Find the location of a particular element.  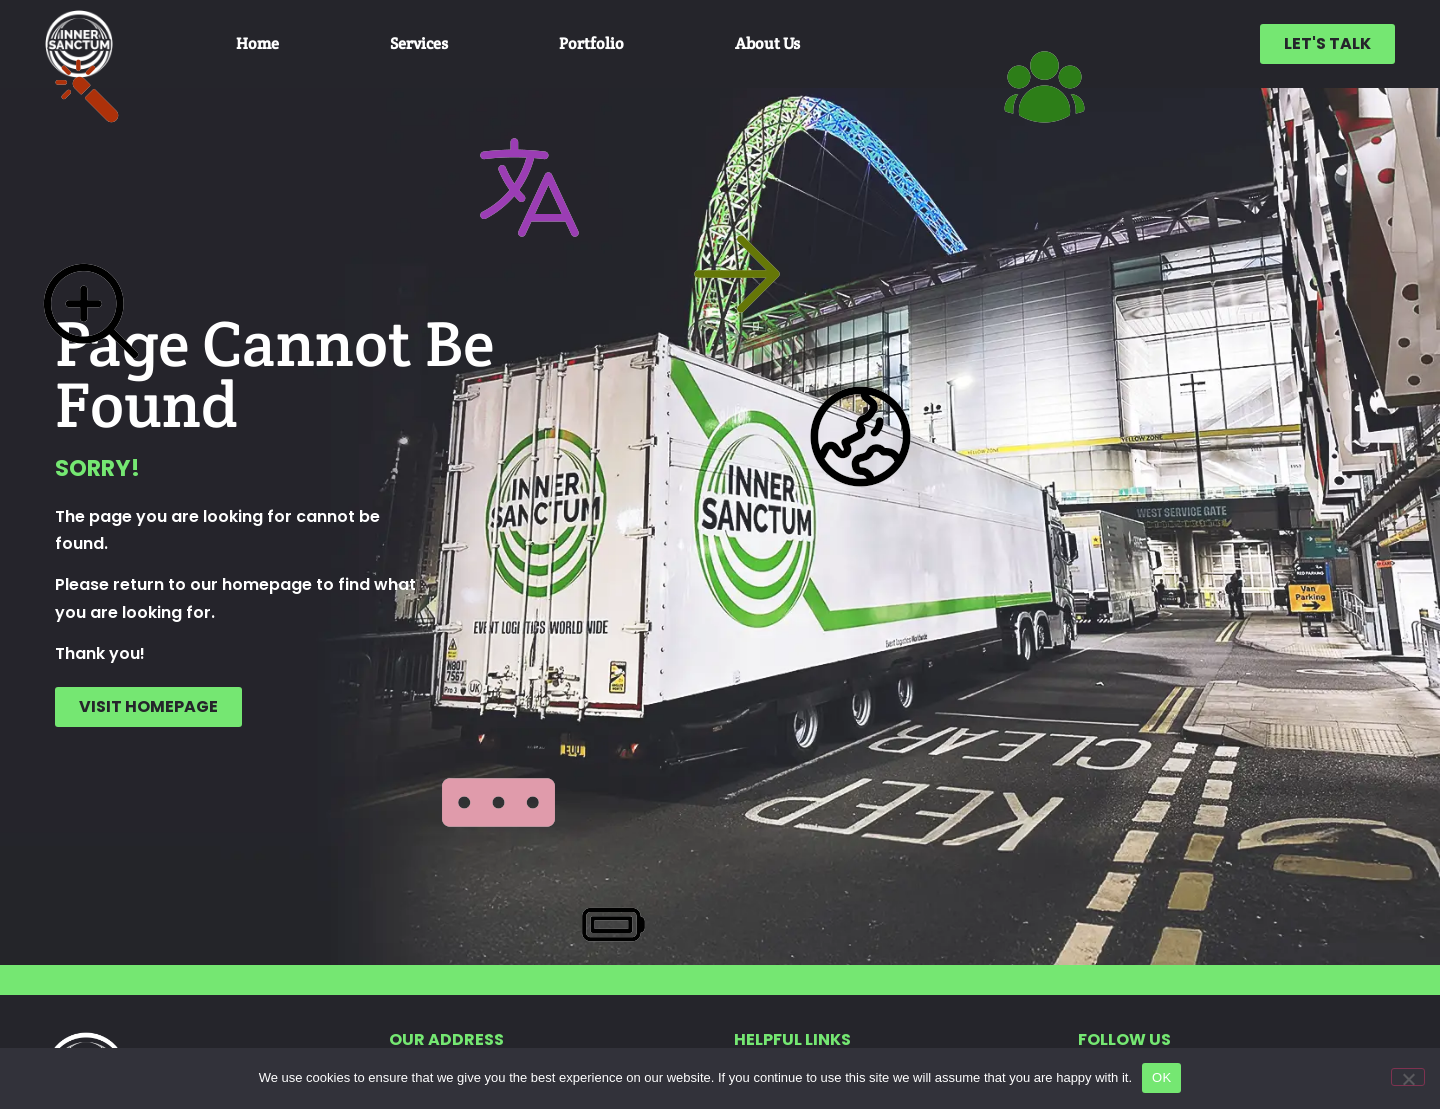

apply auto-enhance or magic adjustments is located at coordinates (87, 91).